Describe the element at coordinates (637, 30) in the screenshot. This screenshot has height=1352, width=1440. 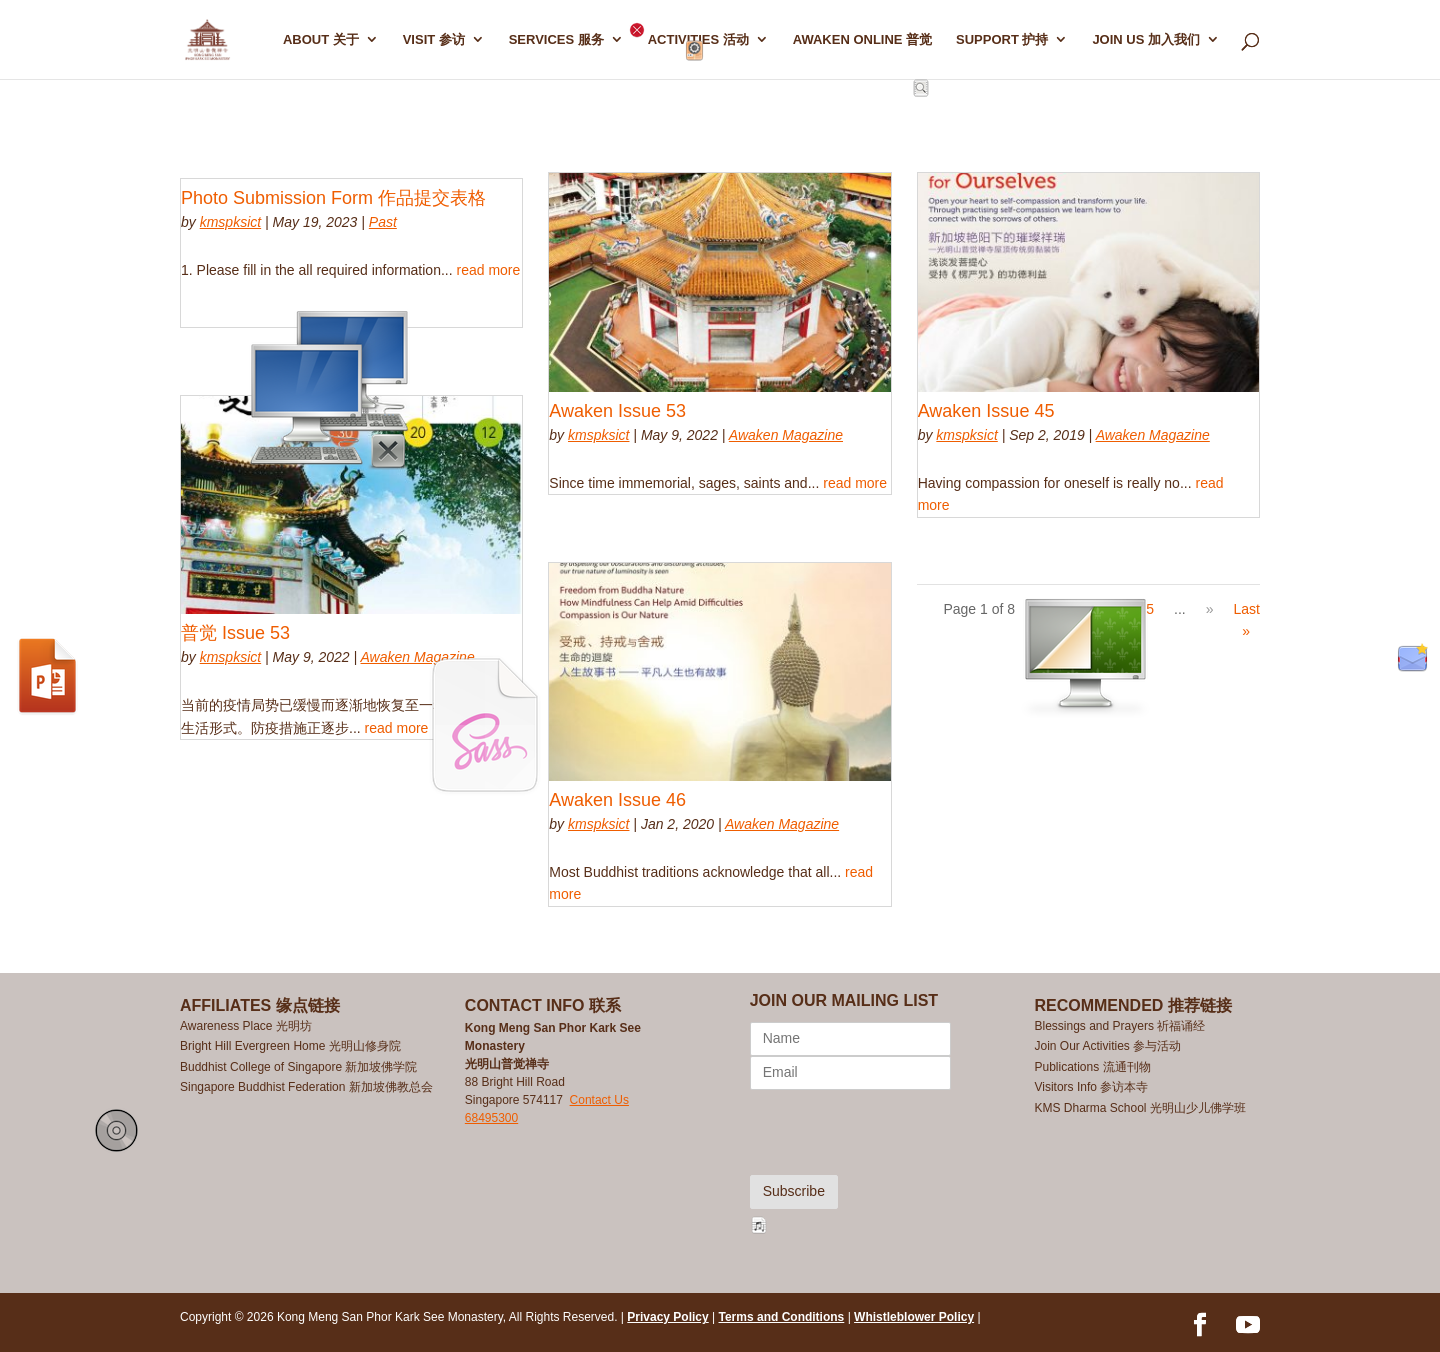
I see `indicates a sync error with a shared file or folder` at that location.